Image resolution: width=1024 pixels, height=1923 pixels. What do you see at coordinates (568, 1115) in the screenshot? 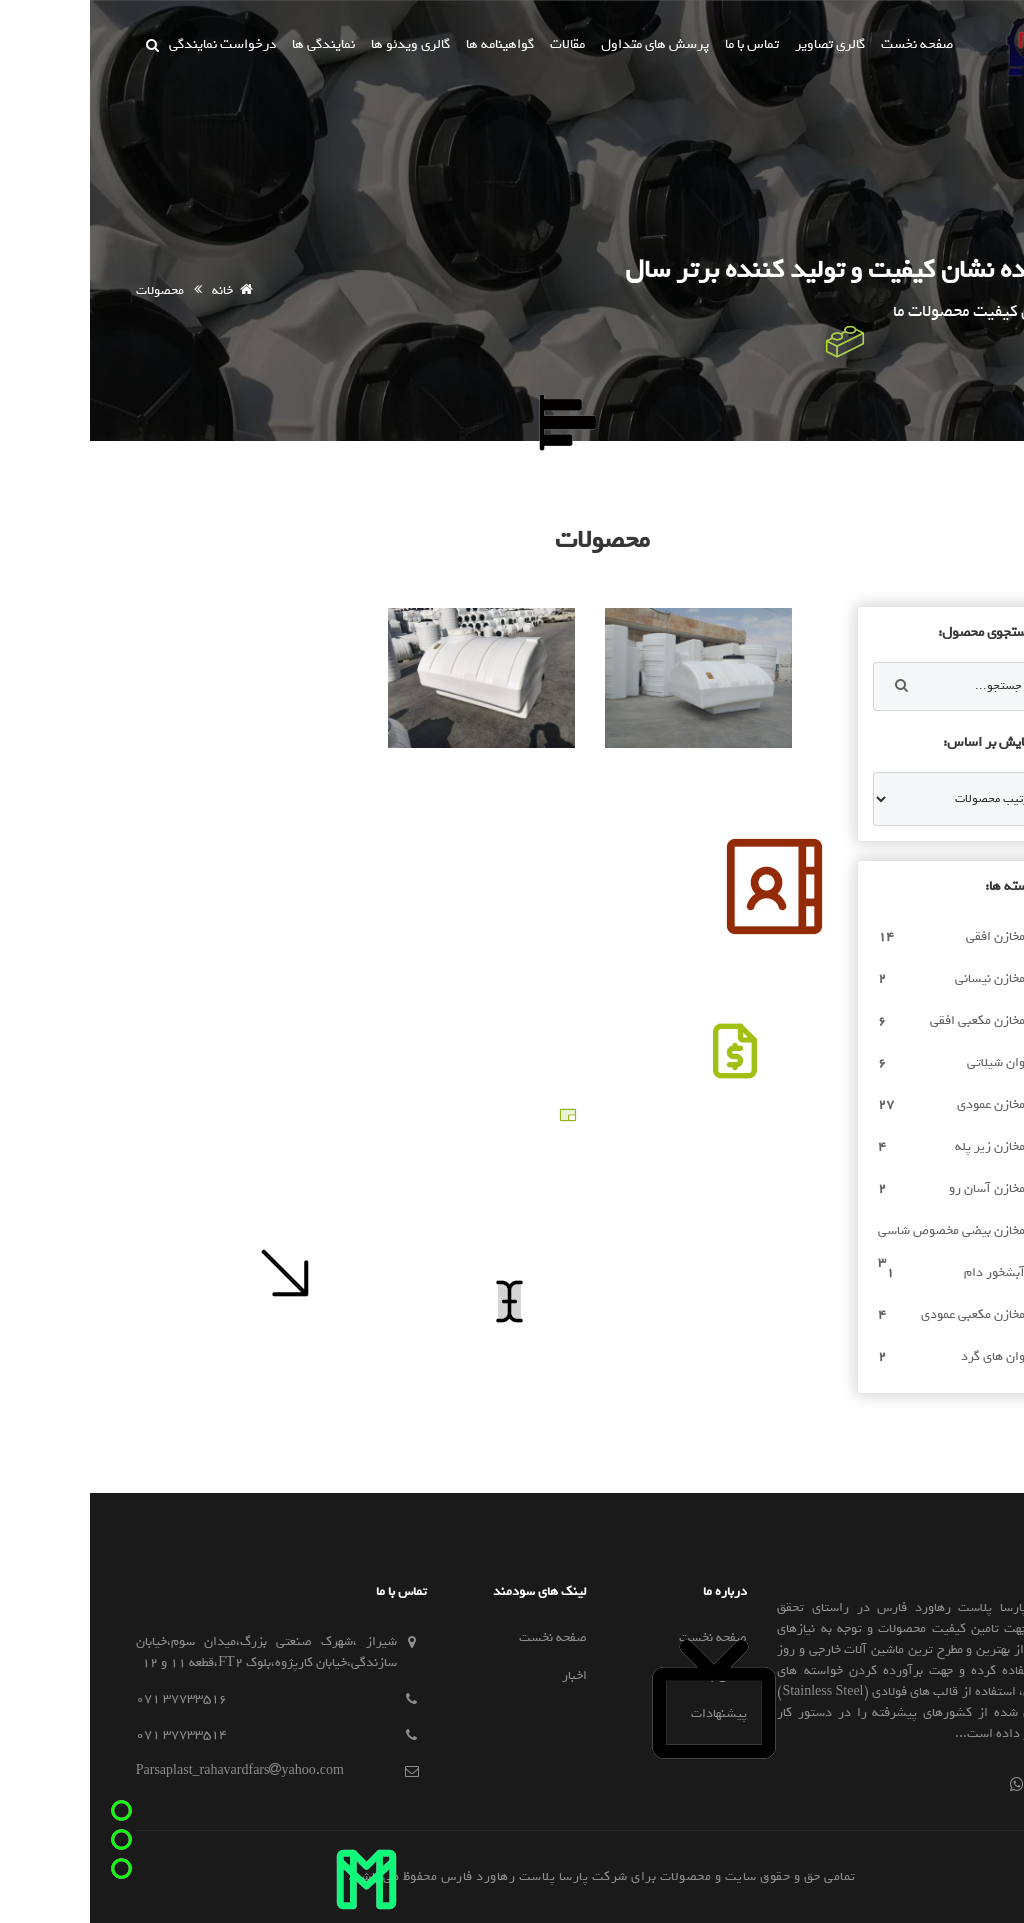
I see `enable picture-in-picture mode` at bounding box center [568, 1115].